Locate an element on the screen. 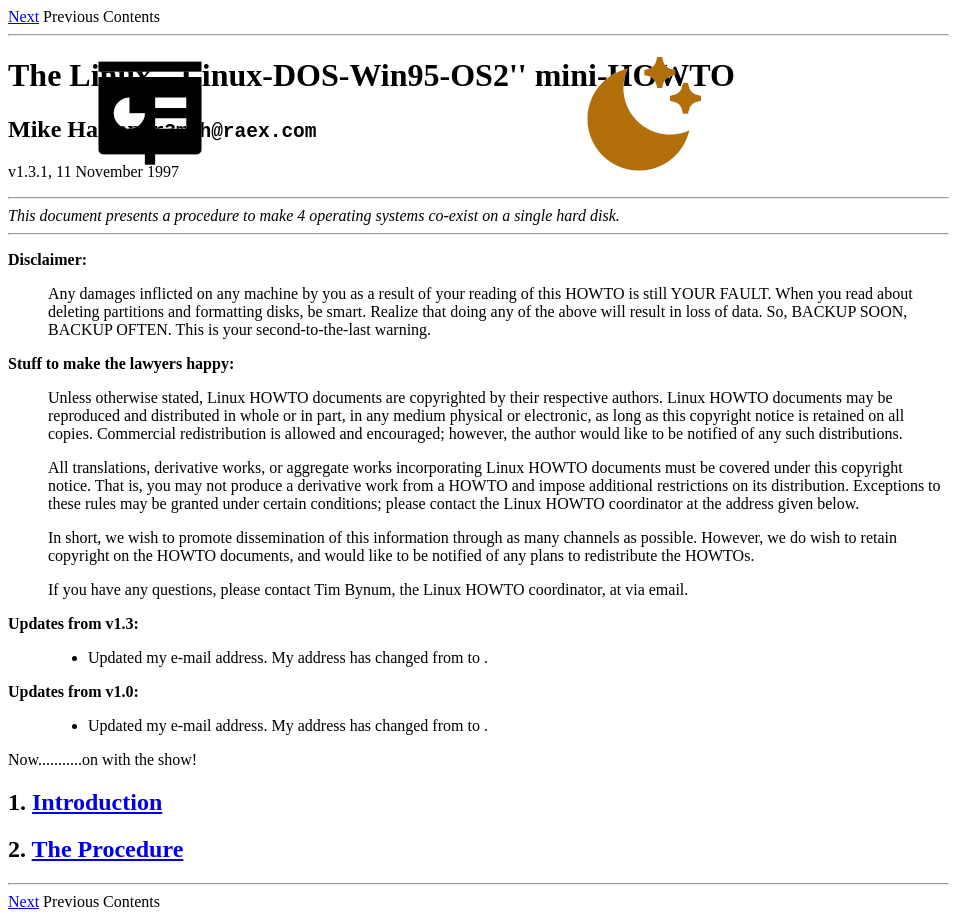 This screenshot has height=919, width=957. enable dark mode or night theme is located at coordinates (639, 119).